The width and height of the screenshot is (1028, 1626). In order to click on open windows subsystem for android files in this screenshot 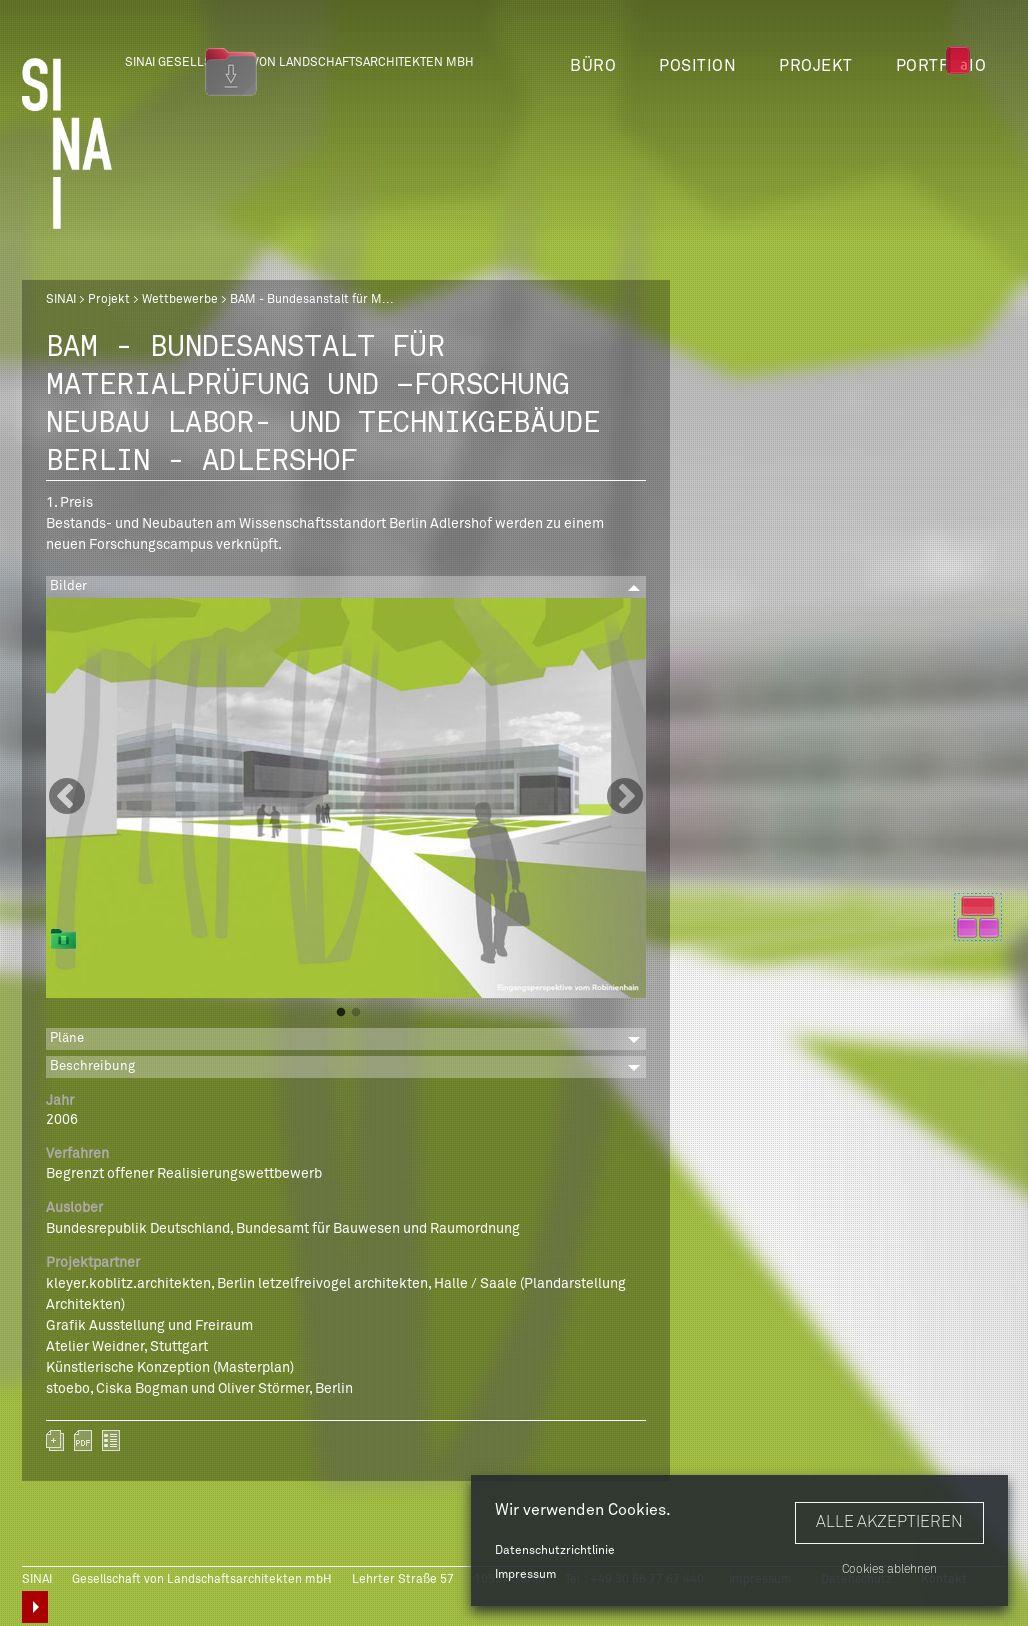, I will do `click(63, 939)`.